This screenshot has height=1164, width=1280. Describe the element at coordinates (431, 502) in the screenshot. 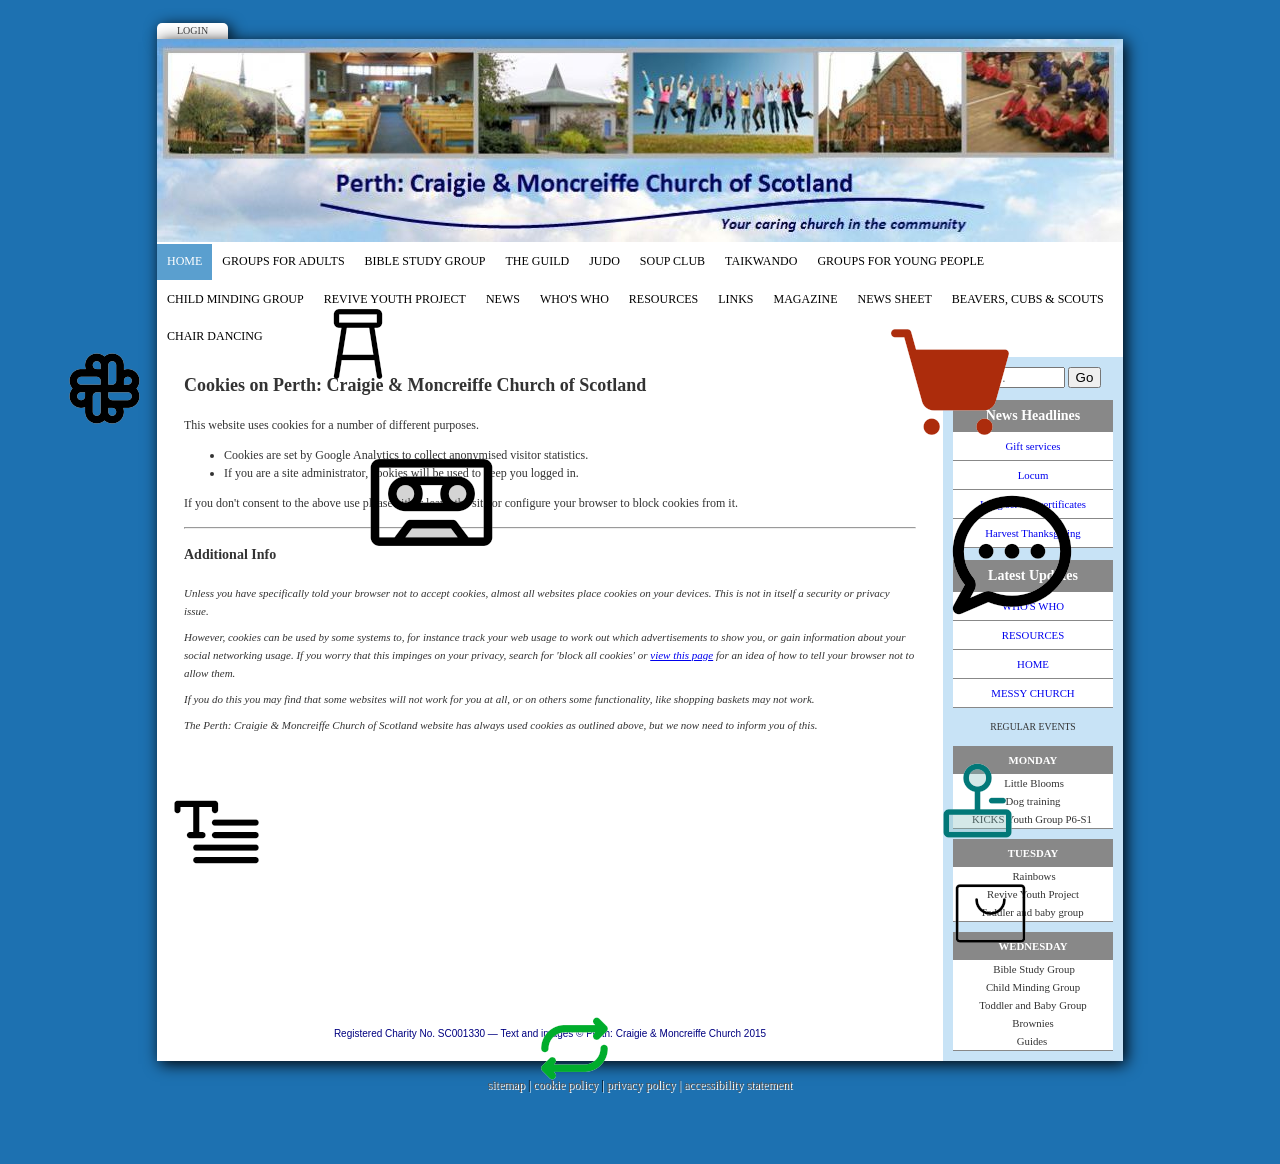

I see `access audio recordings or voice memos` at that location.